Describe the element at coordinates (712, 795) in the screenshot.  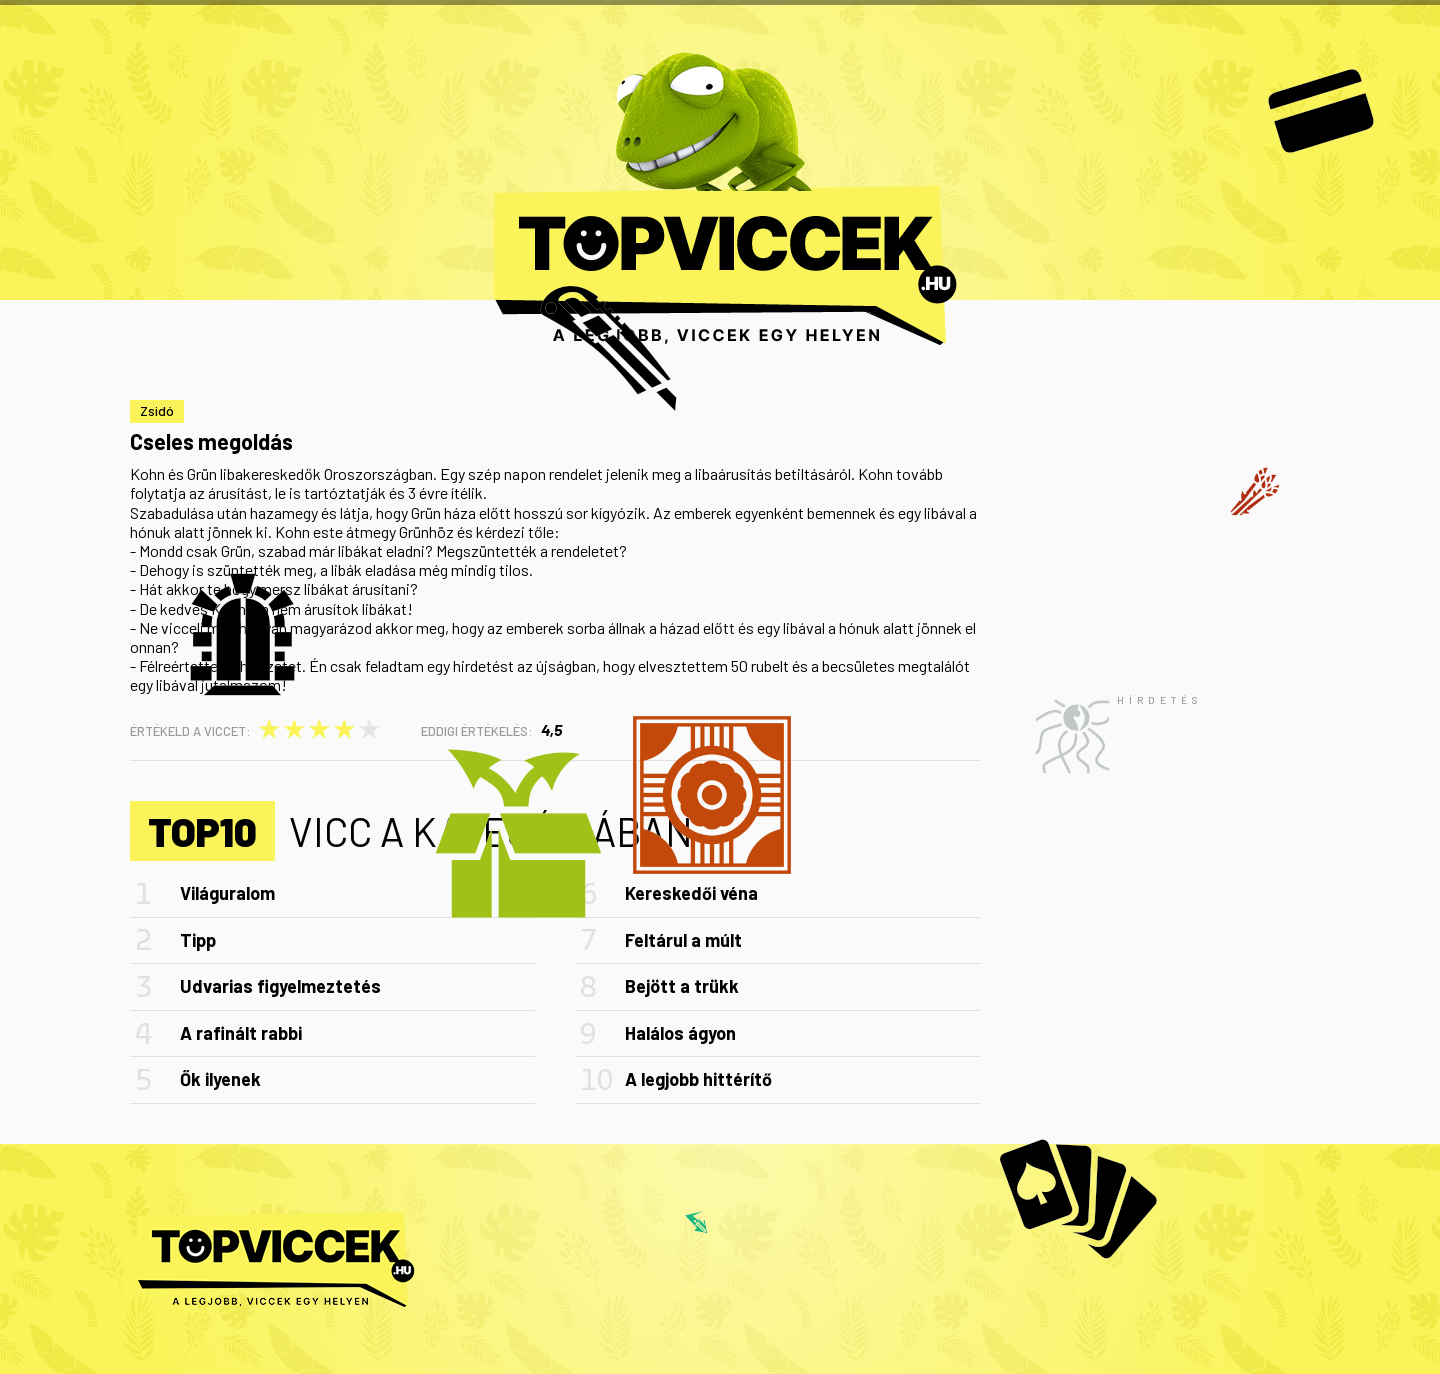
I see `decorative tile or pattern element` at that location.